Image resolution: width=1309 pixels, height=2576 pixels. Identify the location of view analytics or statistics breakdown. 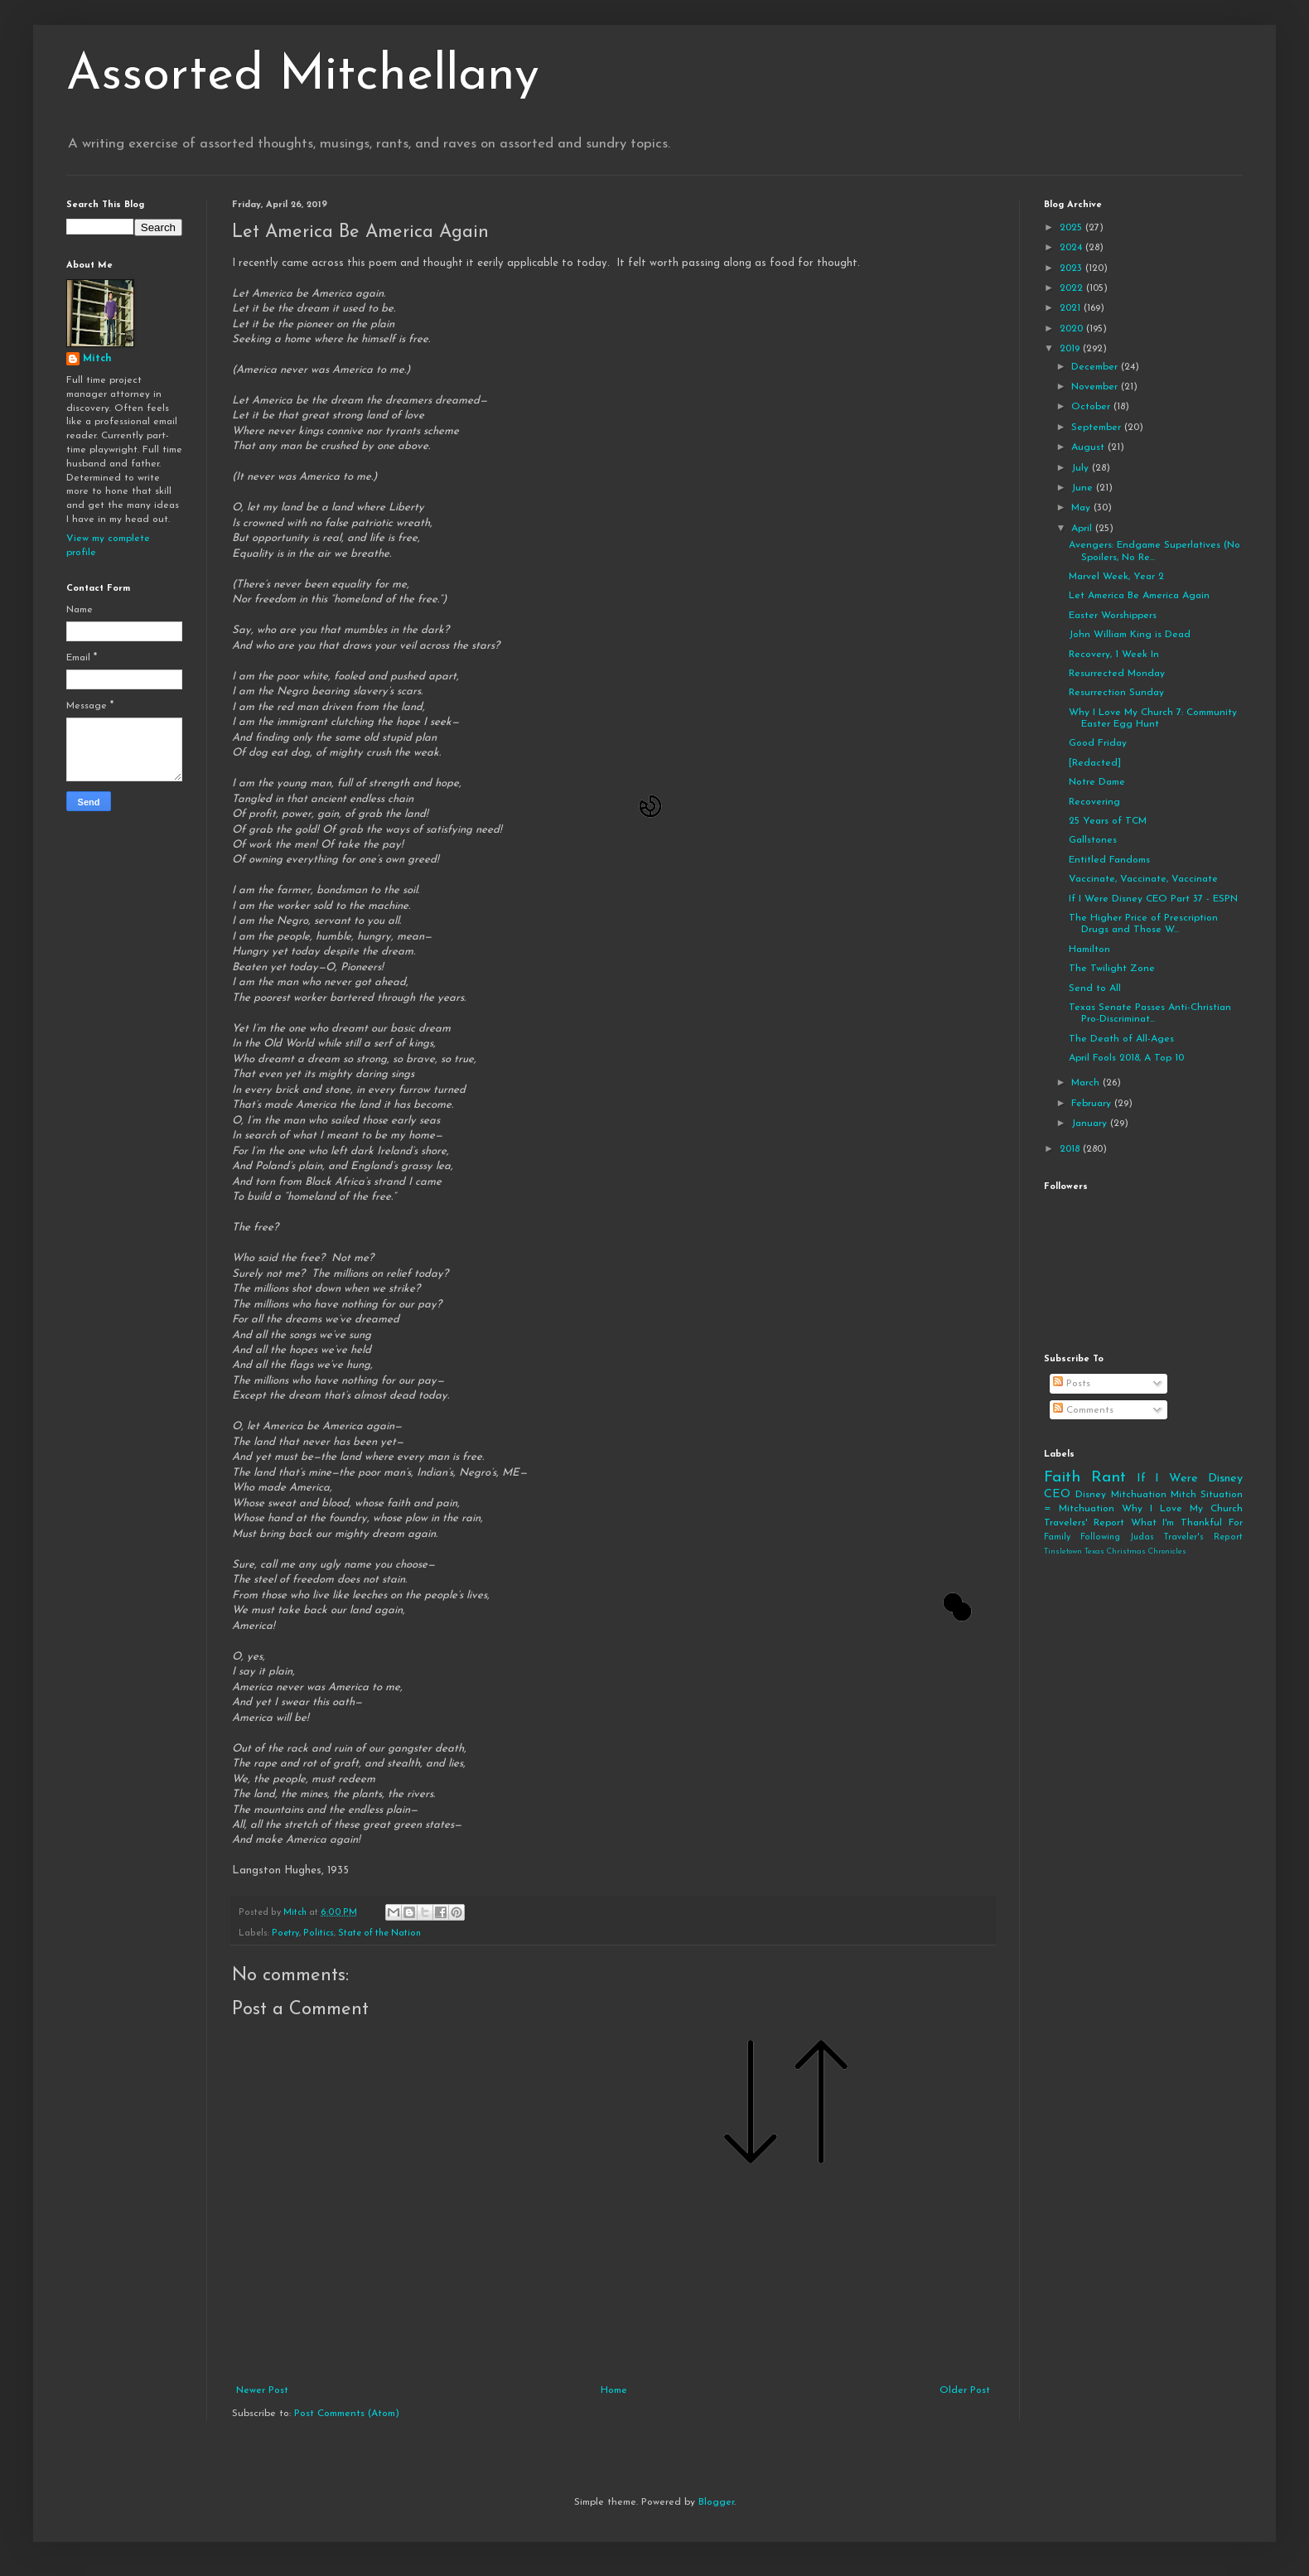
(650, 806).